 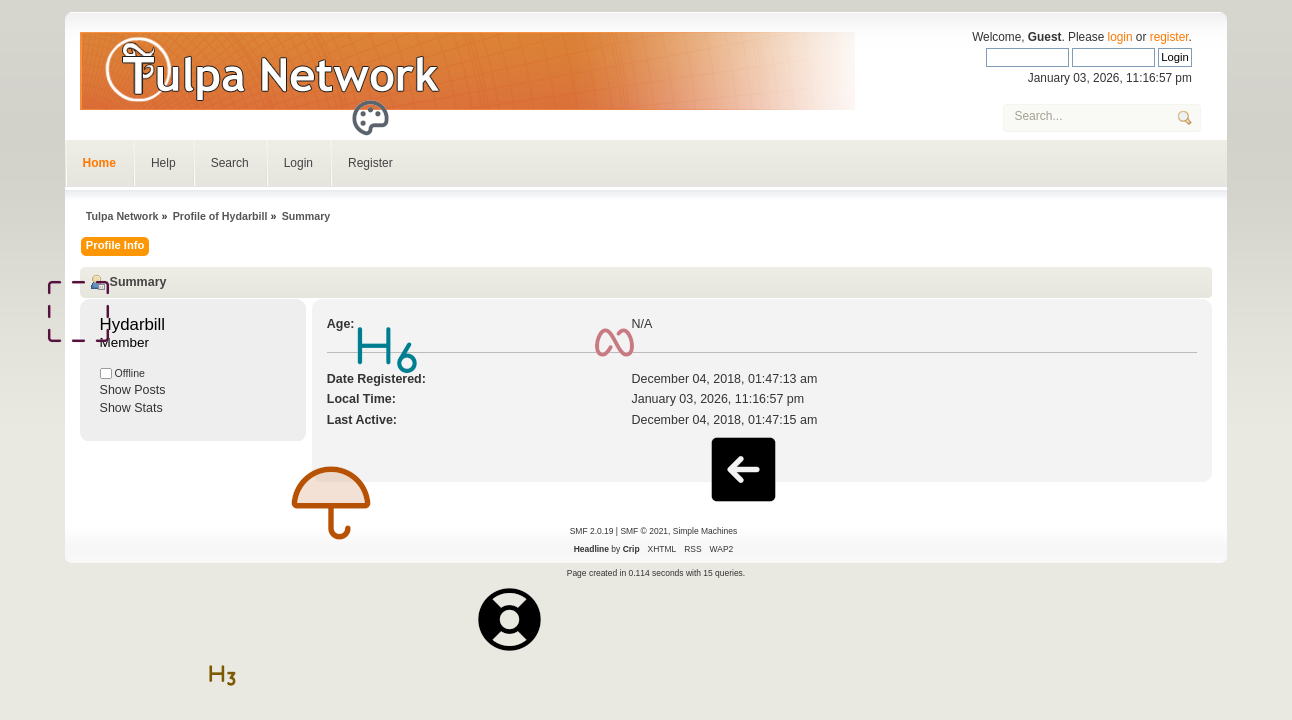 What do you see at coordinates (78, 311) in the screenshot?
I see `select an area or region` at bounding box center [78, 311].